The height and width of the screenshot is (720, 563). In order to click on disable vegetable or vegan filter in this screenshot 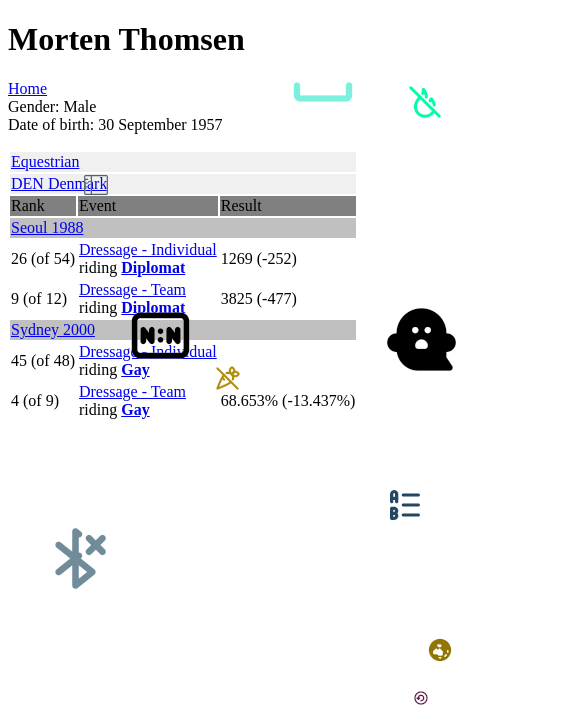, I will do `click(227, 378)`.